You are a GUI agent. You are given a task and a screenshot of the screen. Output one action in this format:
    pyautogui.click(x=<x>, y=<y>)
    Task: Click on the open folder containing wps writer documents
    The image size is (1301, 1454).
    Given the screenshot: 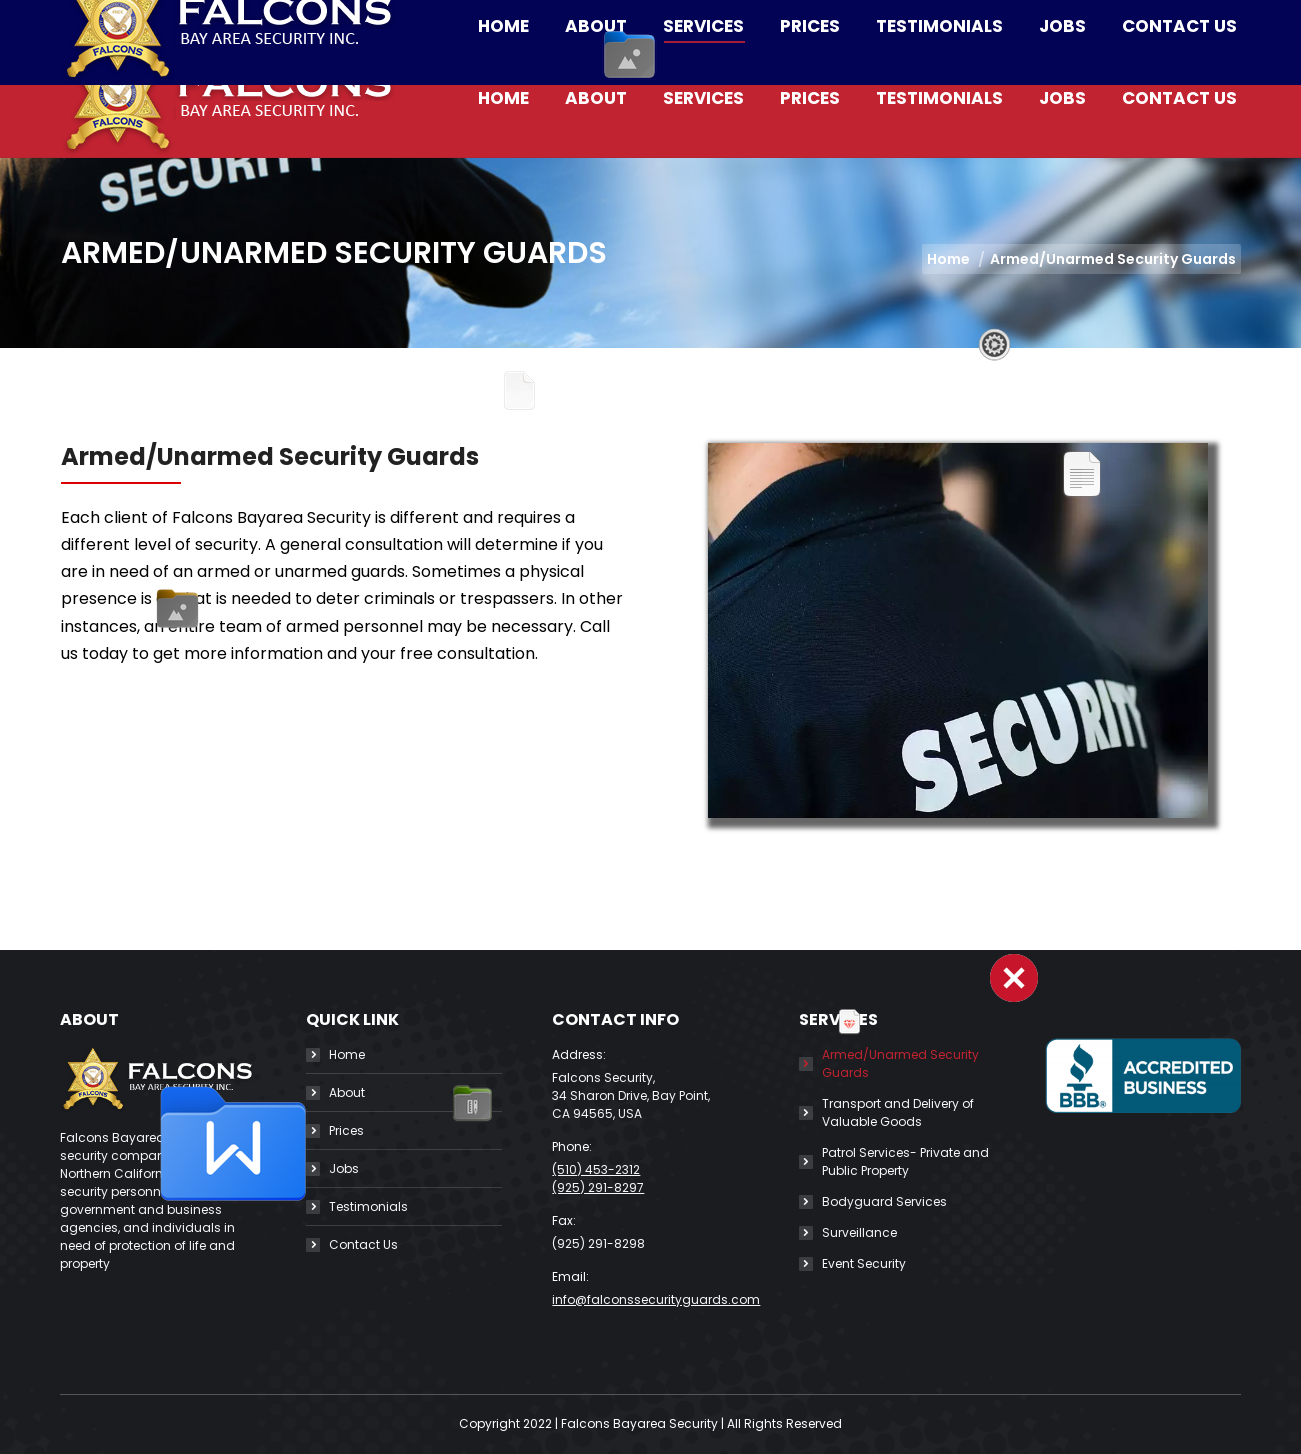 What is the action you would take?
    pyautogui.click(x=232, y=1147)
    